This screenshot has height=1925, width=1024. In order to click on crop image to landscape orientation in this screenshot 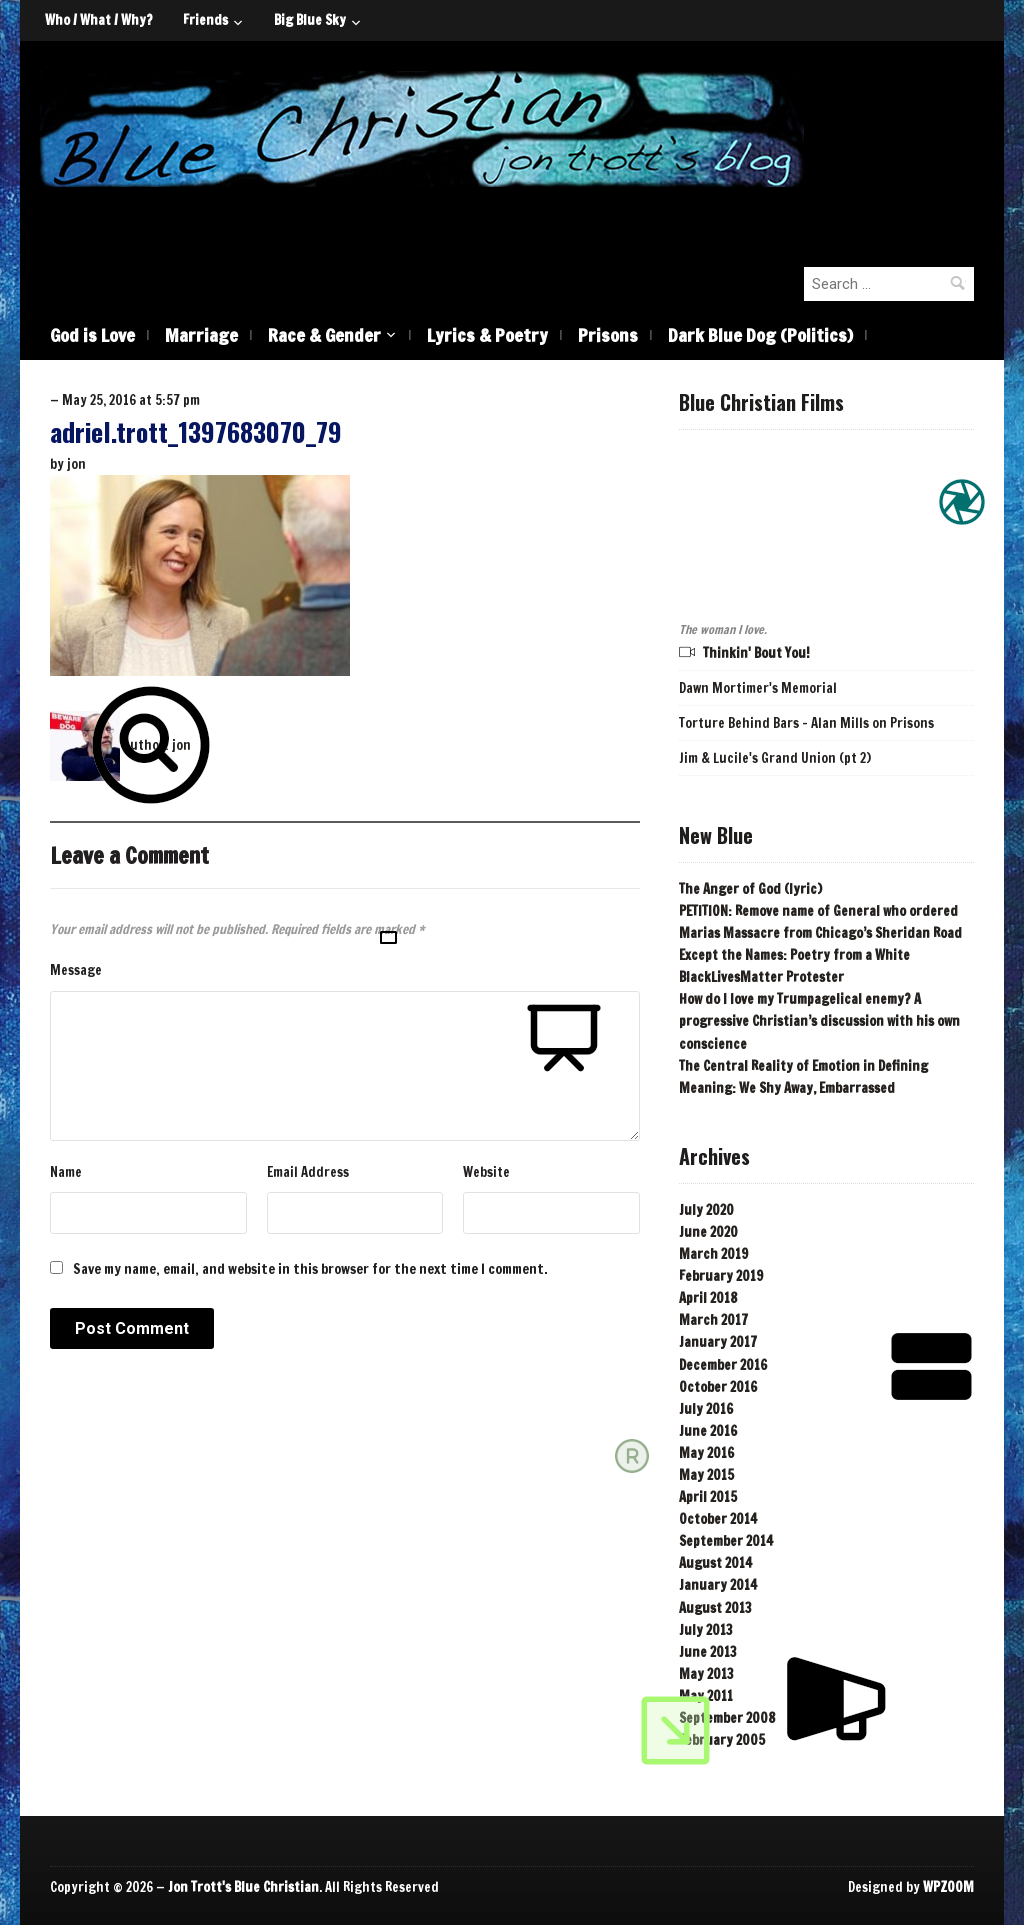, I will do `click(388, 937)`.